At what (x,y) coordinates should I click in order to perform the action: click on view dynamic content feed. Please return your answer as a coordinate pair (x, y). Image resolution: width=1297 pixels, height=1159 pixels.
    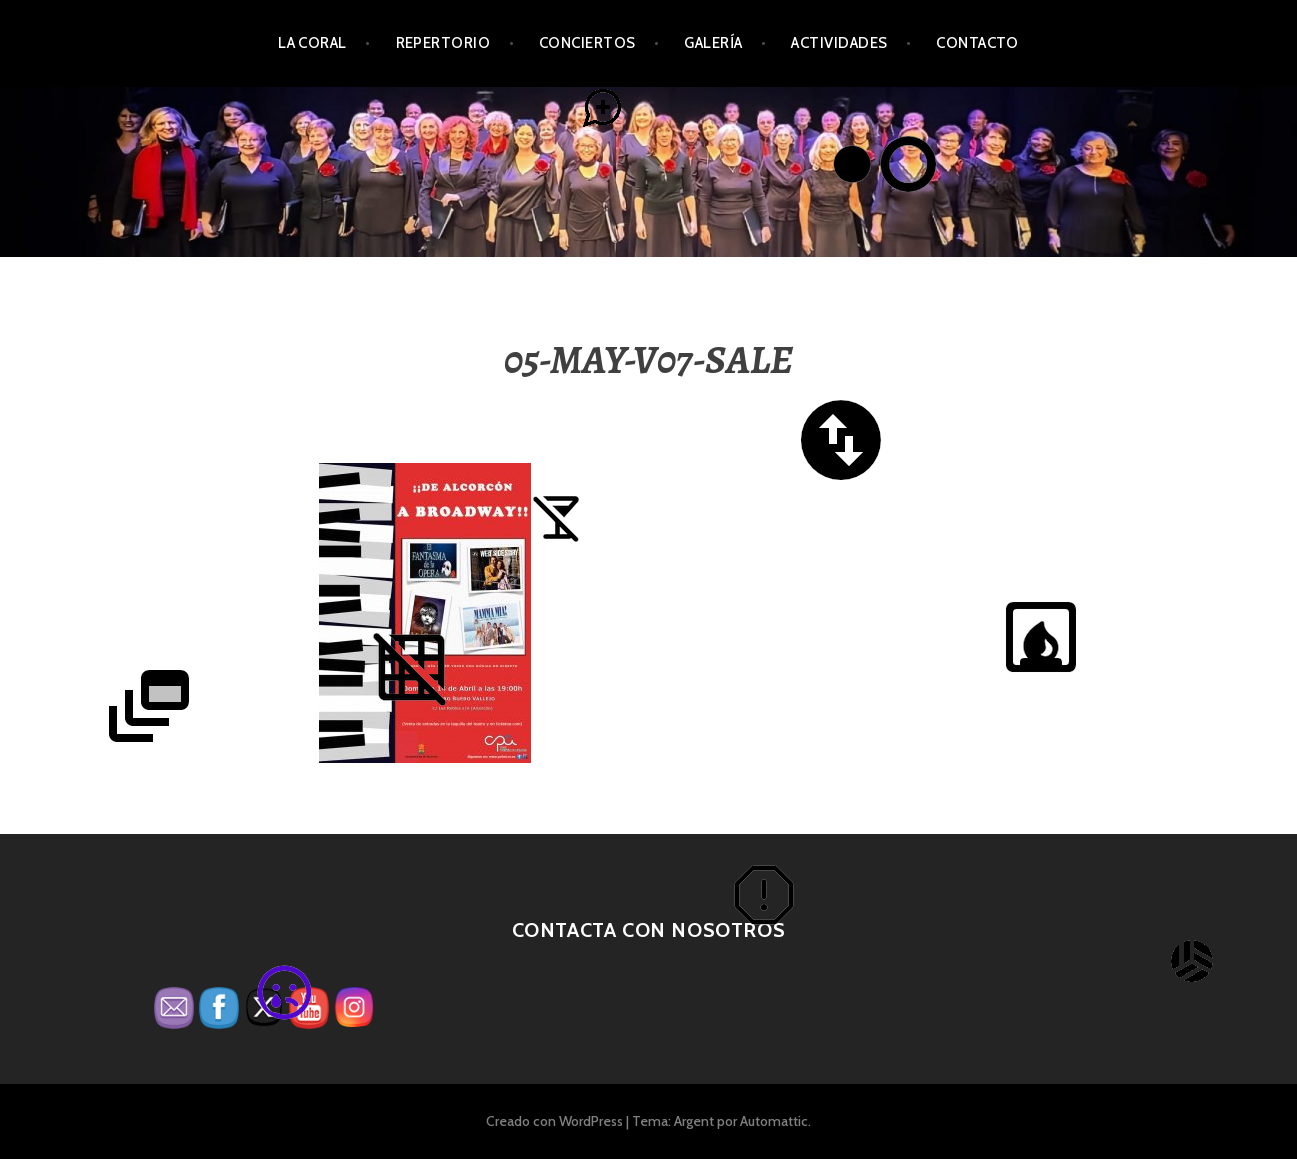
    Looking at the image, I should click on (149, 706).